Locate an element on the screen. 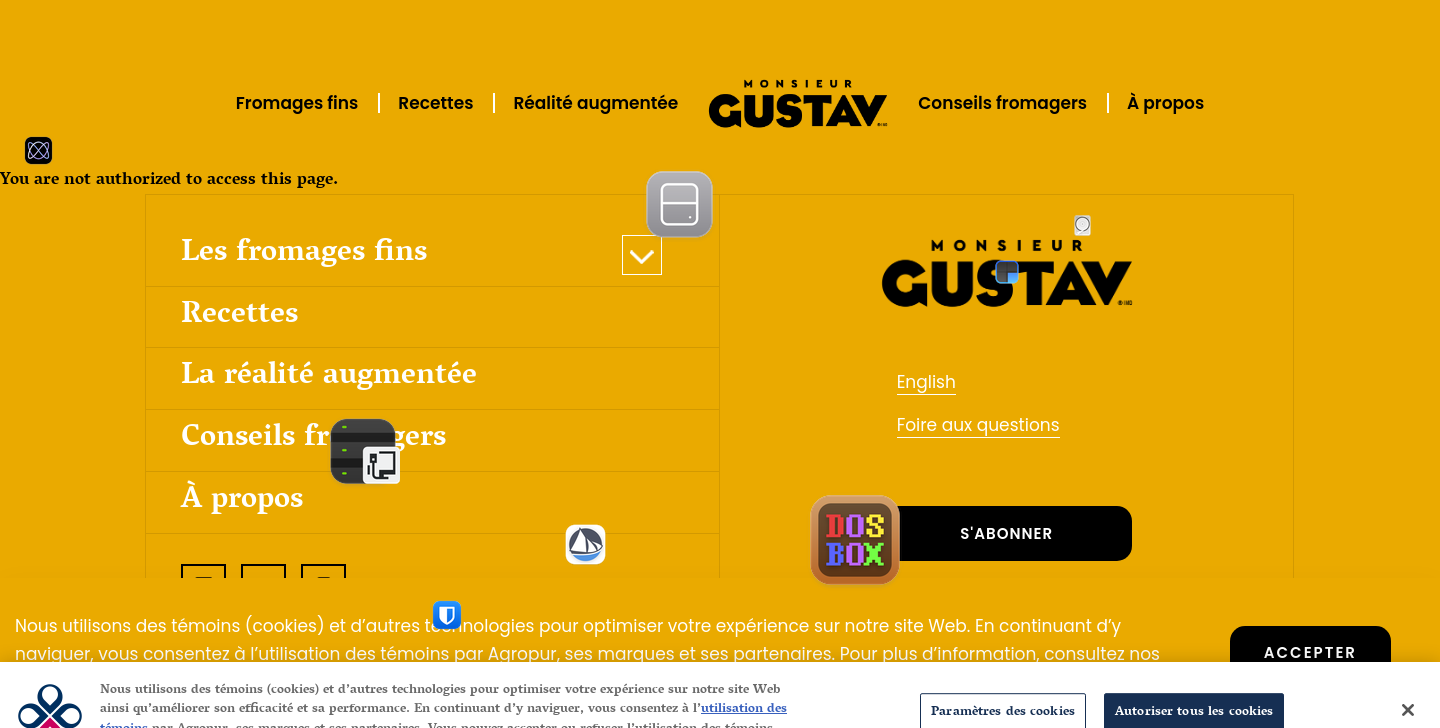 This screenshot has height=728, width=1440. access scanner device preferences is located at coordinates (679, 205).